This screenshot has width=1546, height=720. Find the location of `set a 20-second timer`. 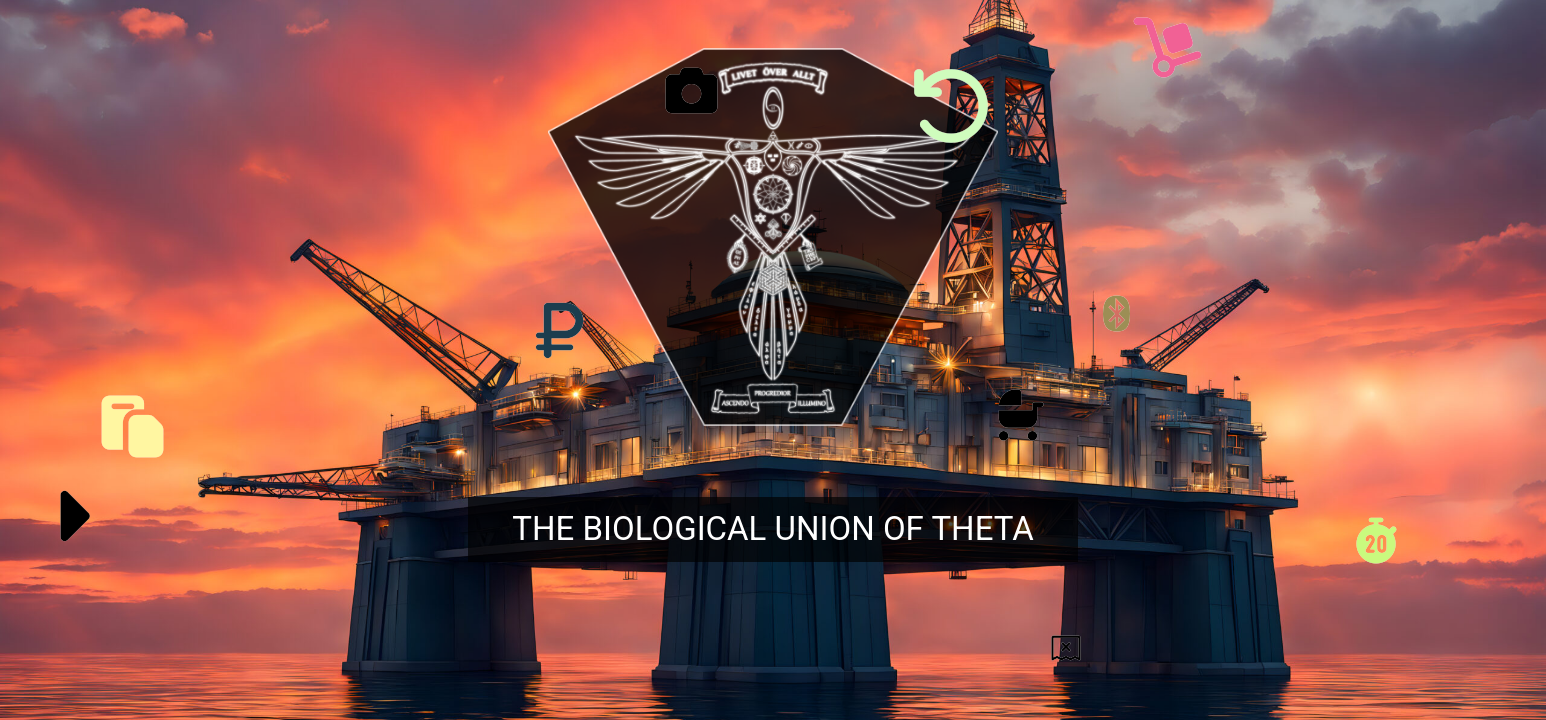

set a 20-second timer is located at coordinates (1376, 541).